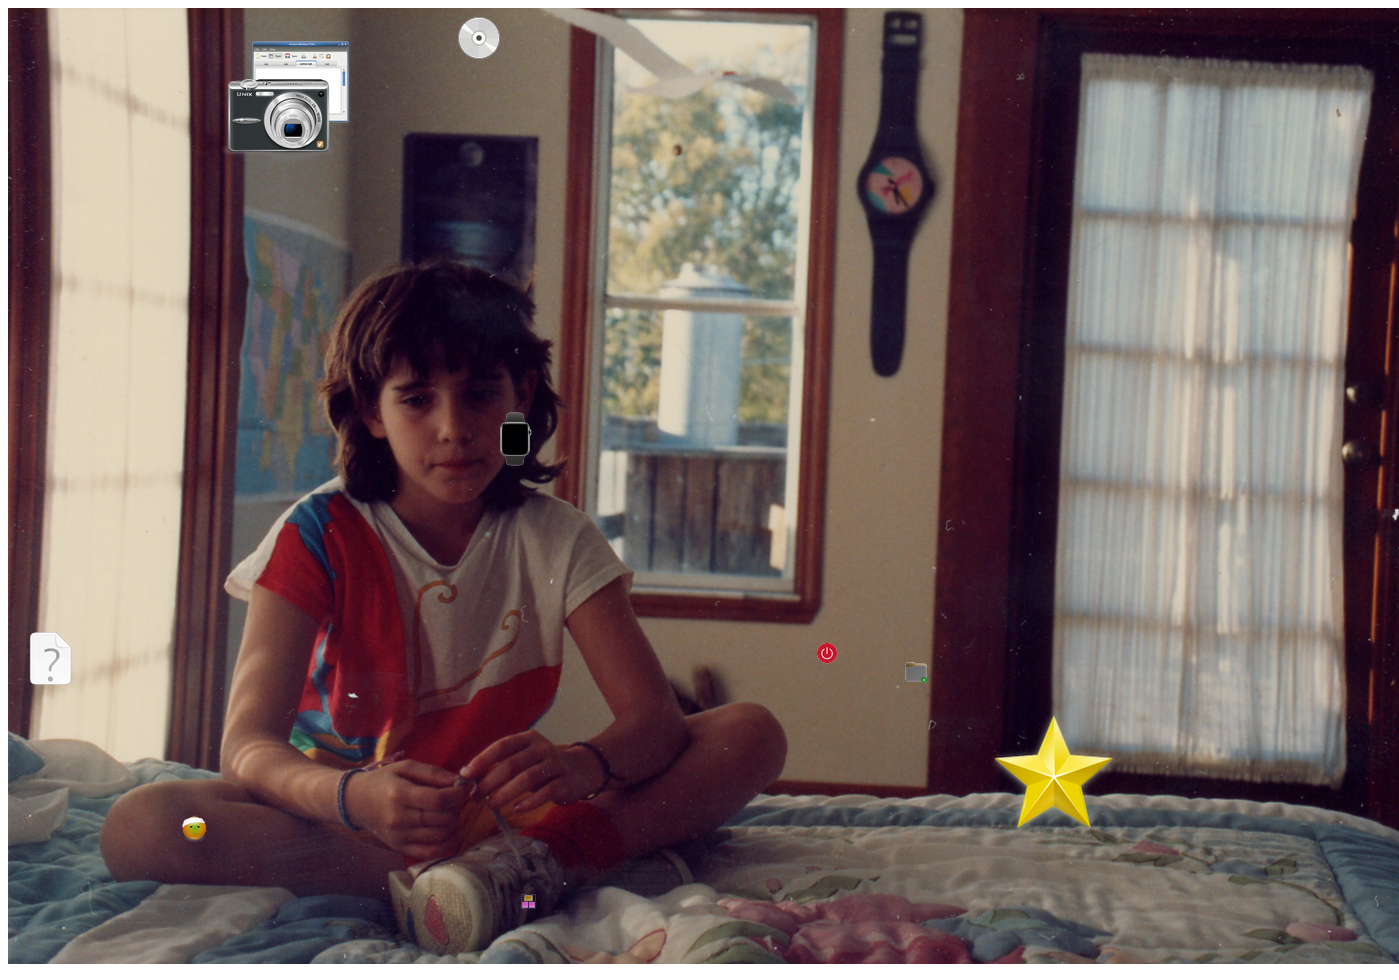  What do you see at coordinates (916, 672) in the screenshot?
I see `create a new folder` at bounding box center [916, 672].